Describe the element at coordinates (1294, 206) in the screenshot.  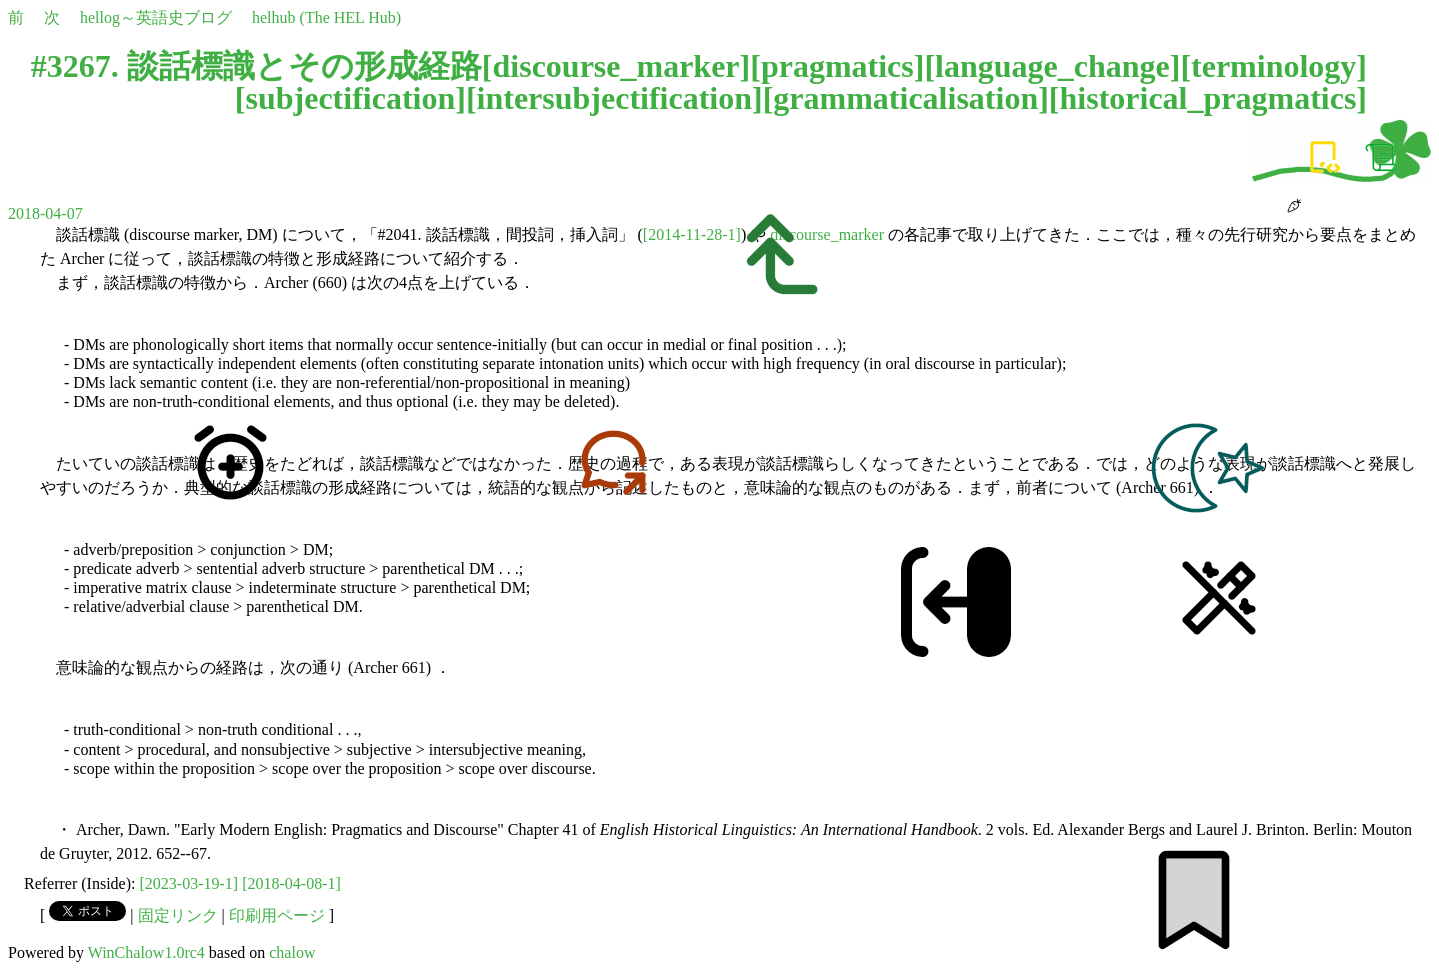
I see `browse vegetable or produce category` at that location.